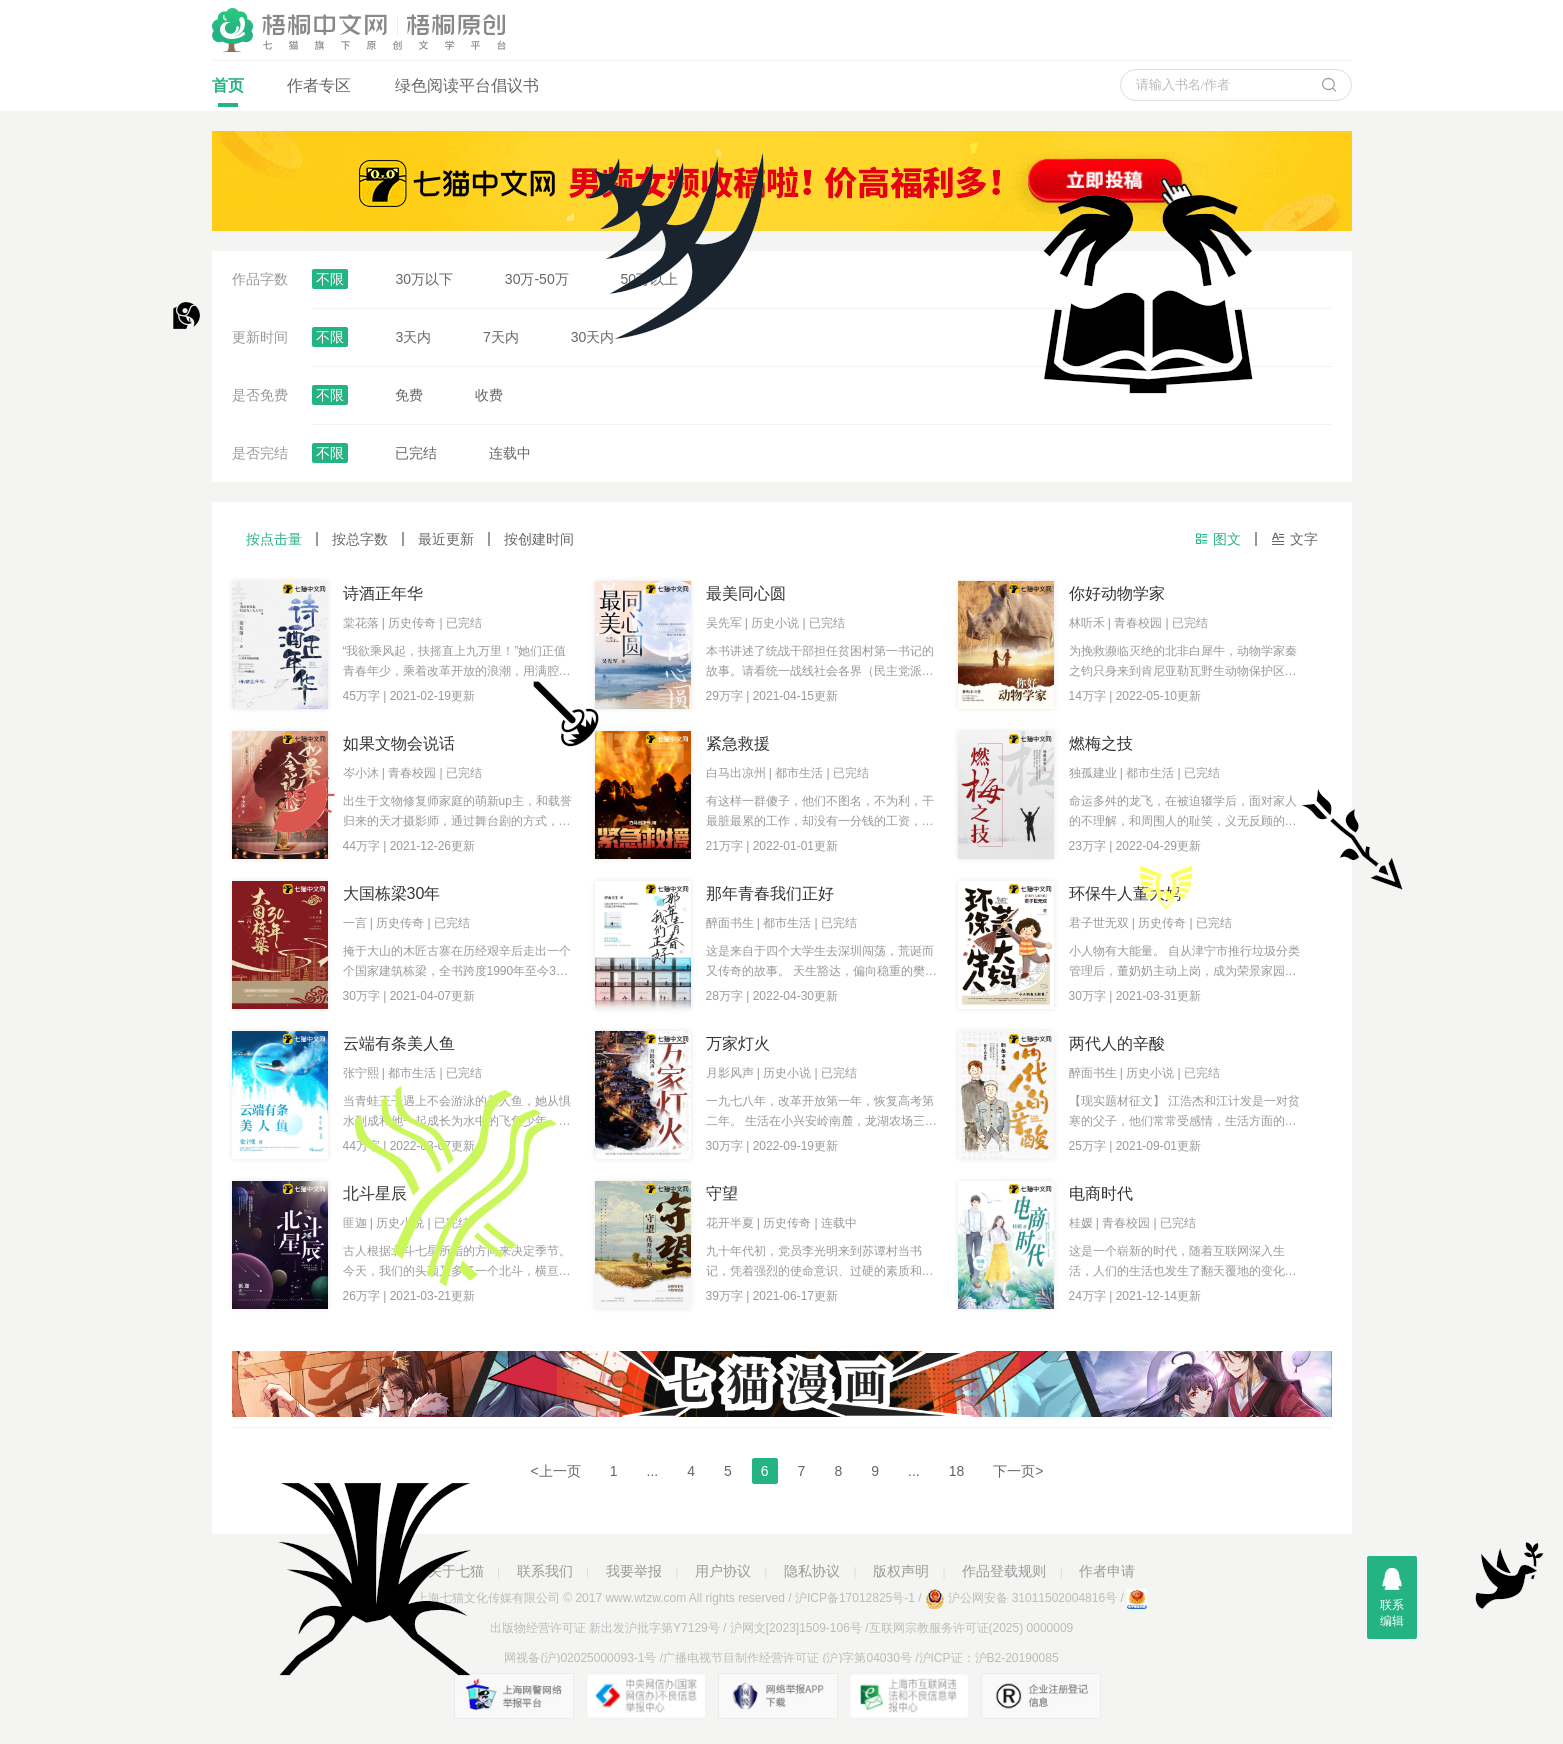  What do you see at coordinates (670, 246) in the screenshot?
I see `indicates sound or audio waves emitting` at bounding box center [670, 246].